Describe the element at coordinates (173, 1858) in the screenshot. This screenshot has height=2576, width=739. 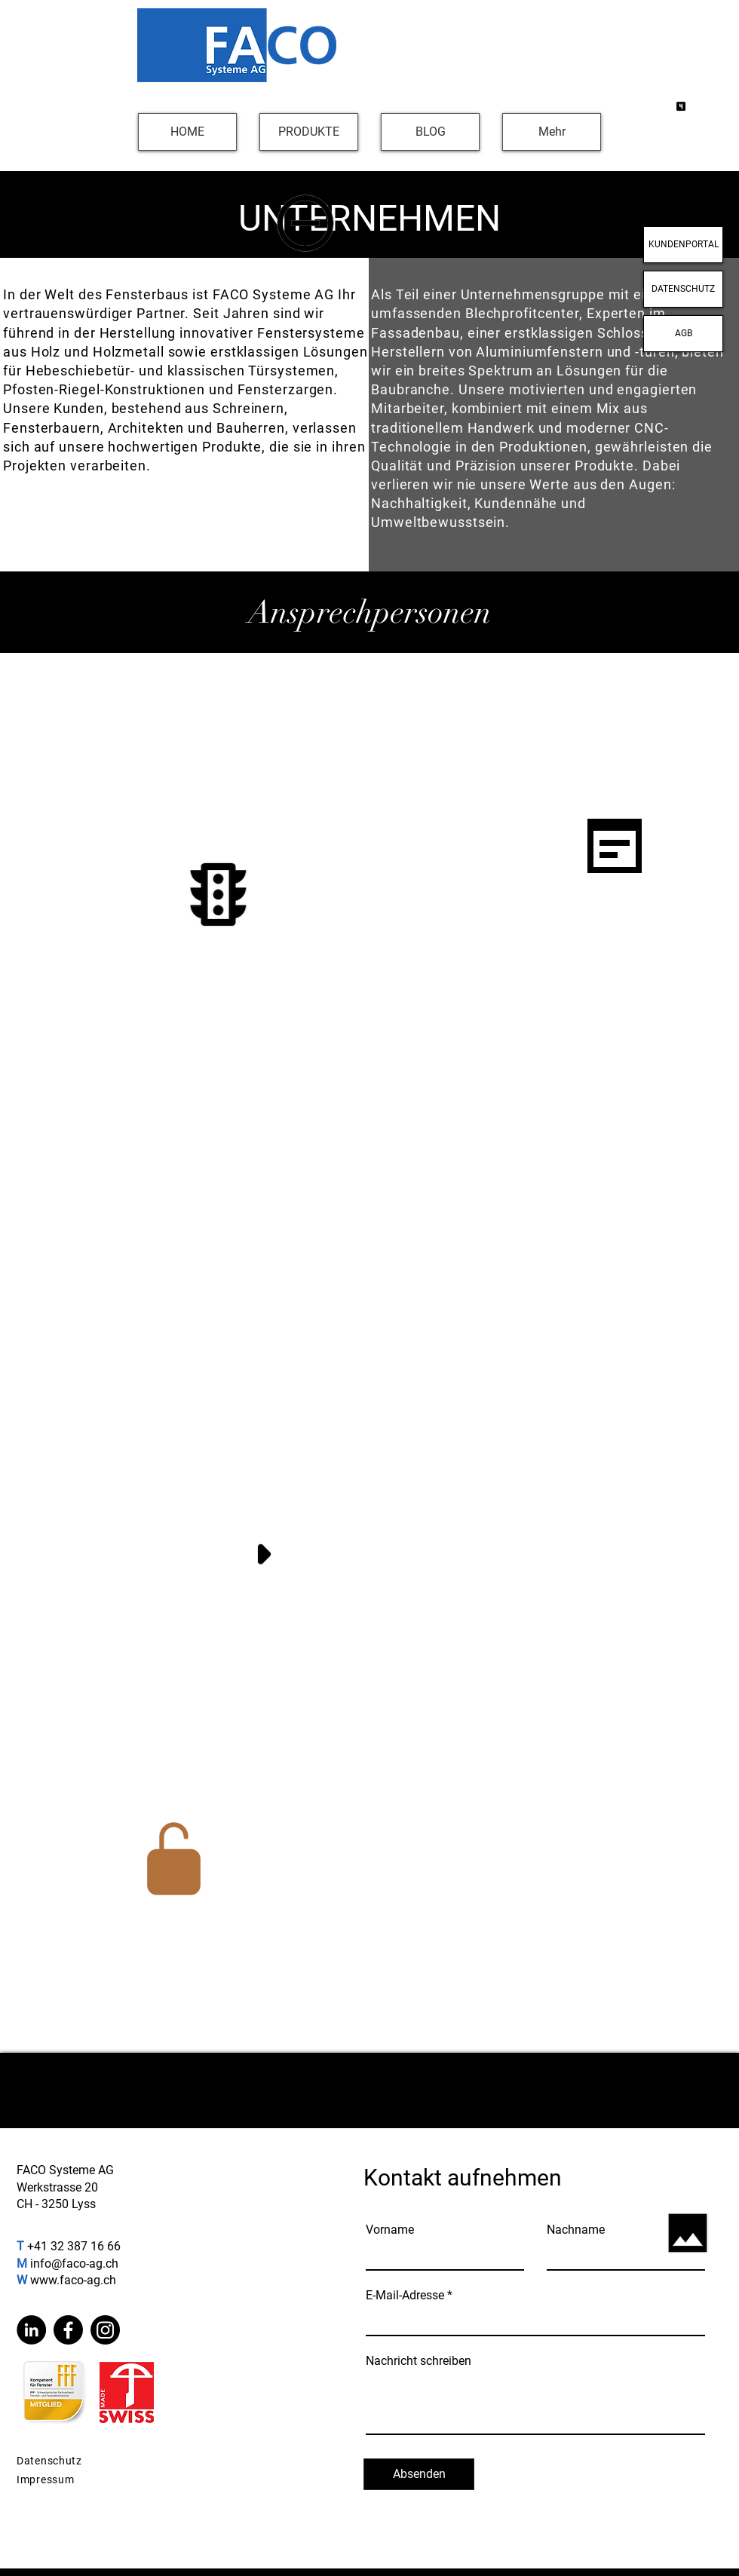
I see `unlock or access secured content` at that location.